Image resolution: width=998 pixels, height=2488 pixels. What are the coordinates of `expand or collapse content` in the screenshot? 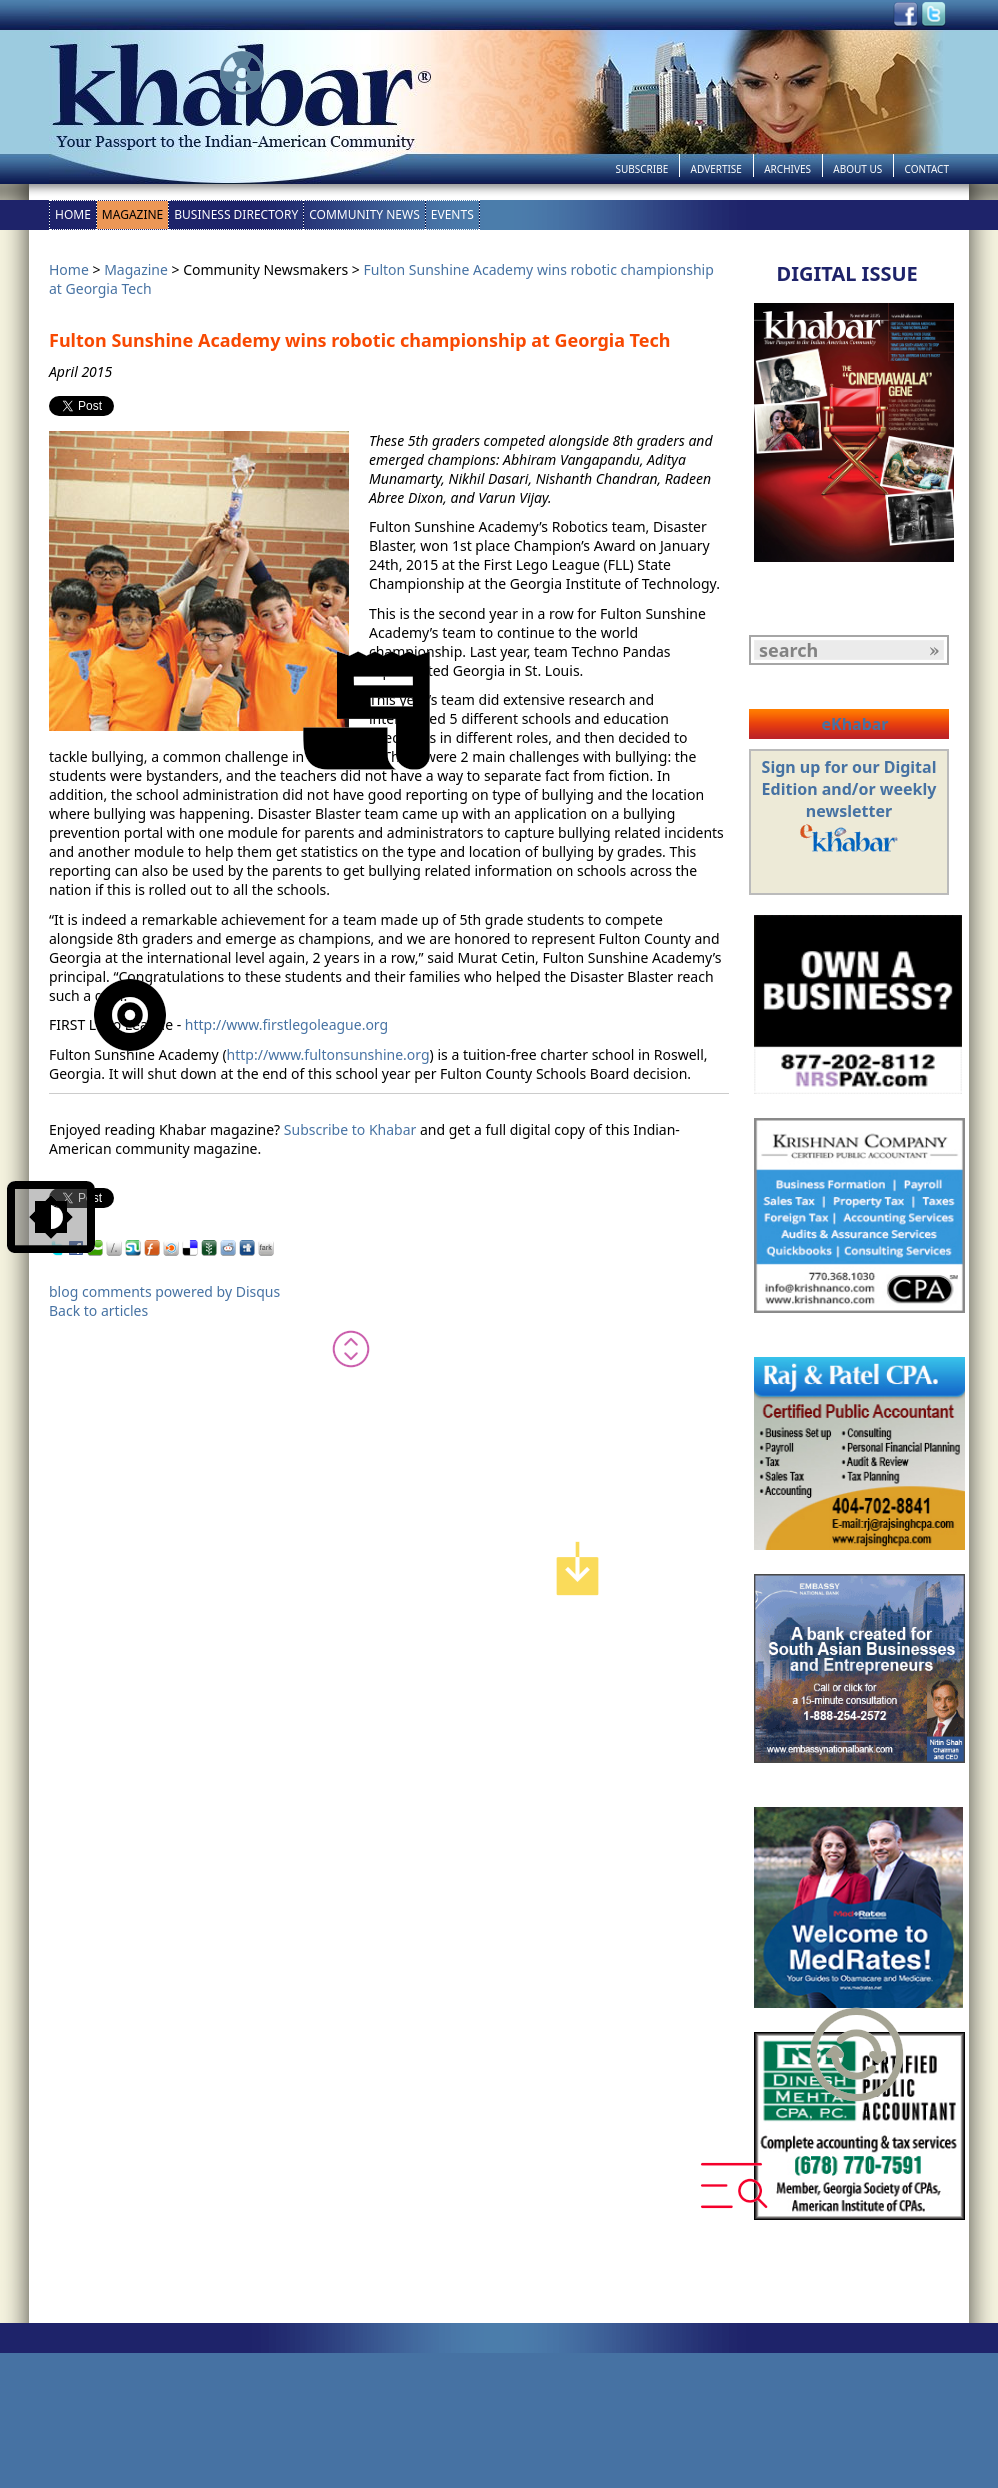 It's located at (351, 1349).